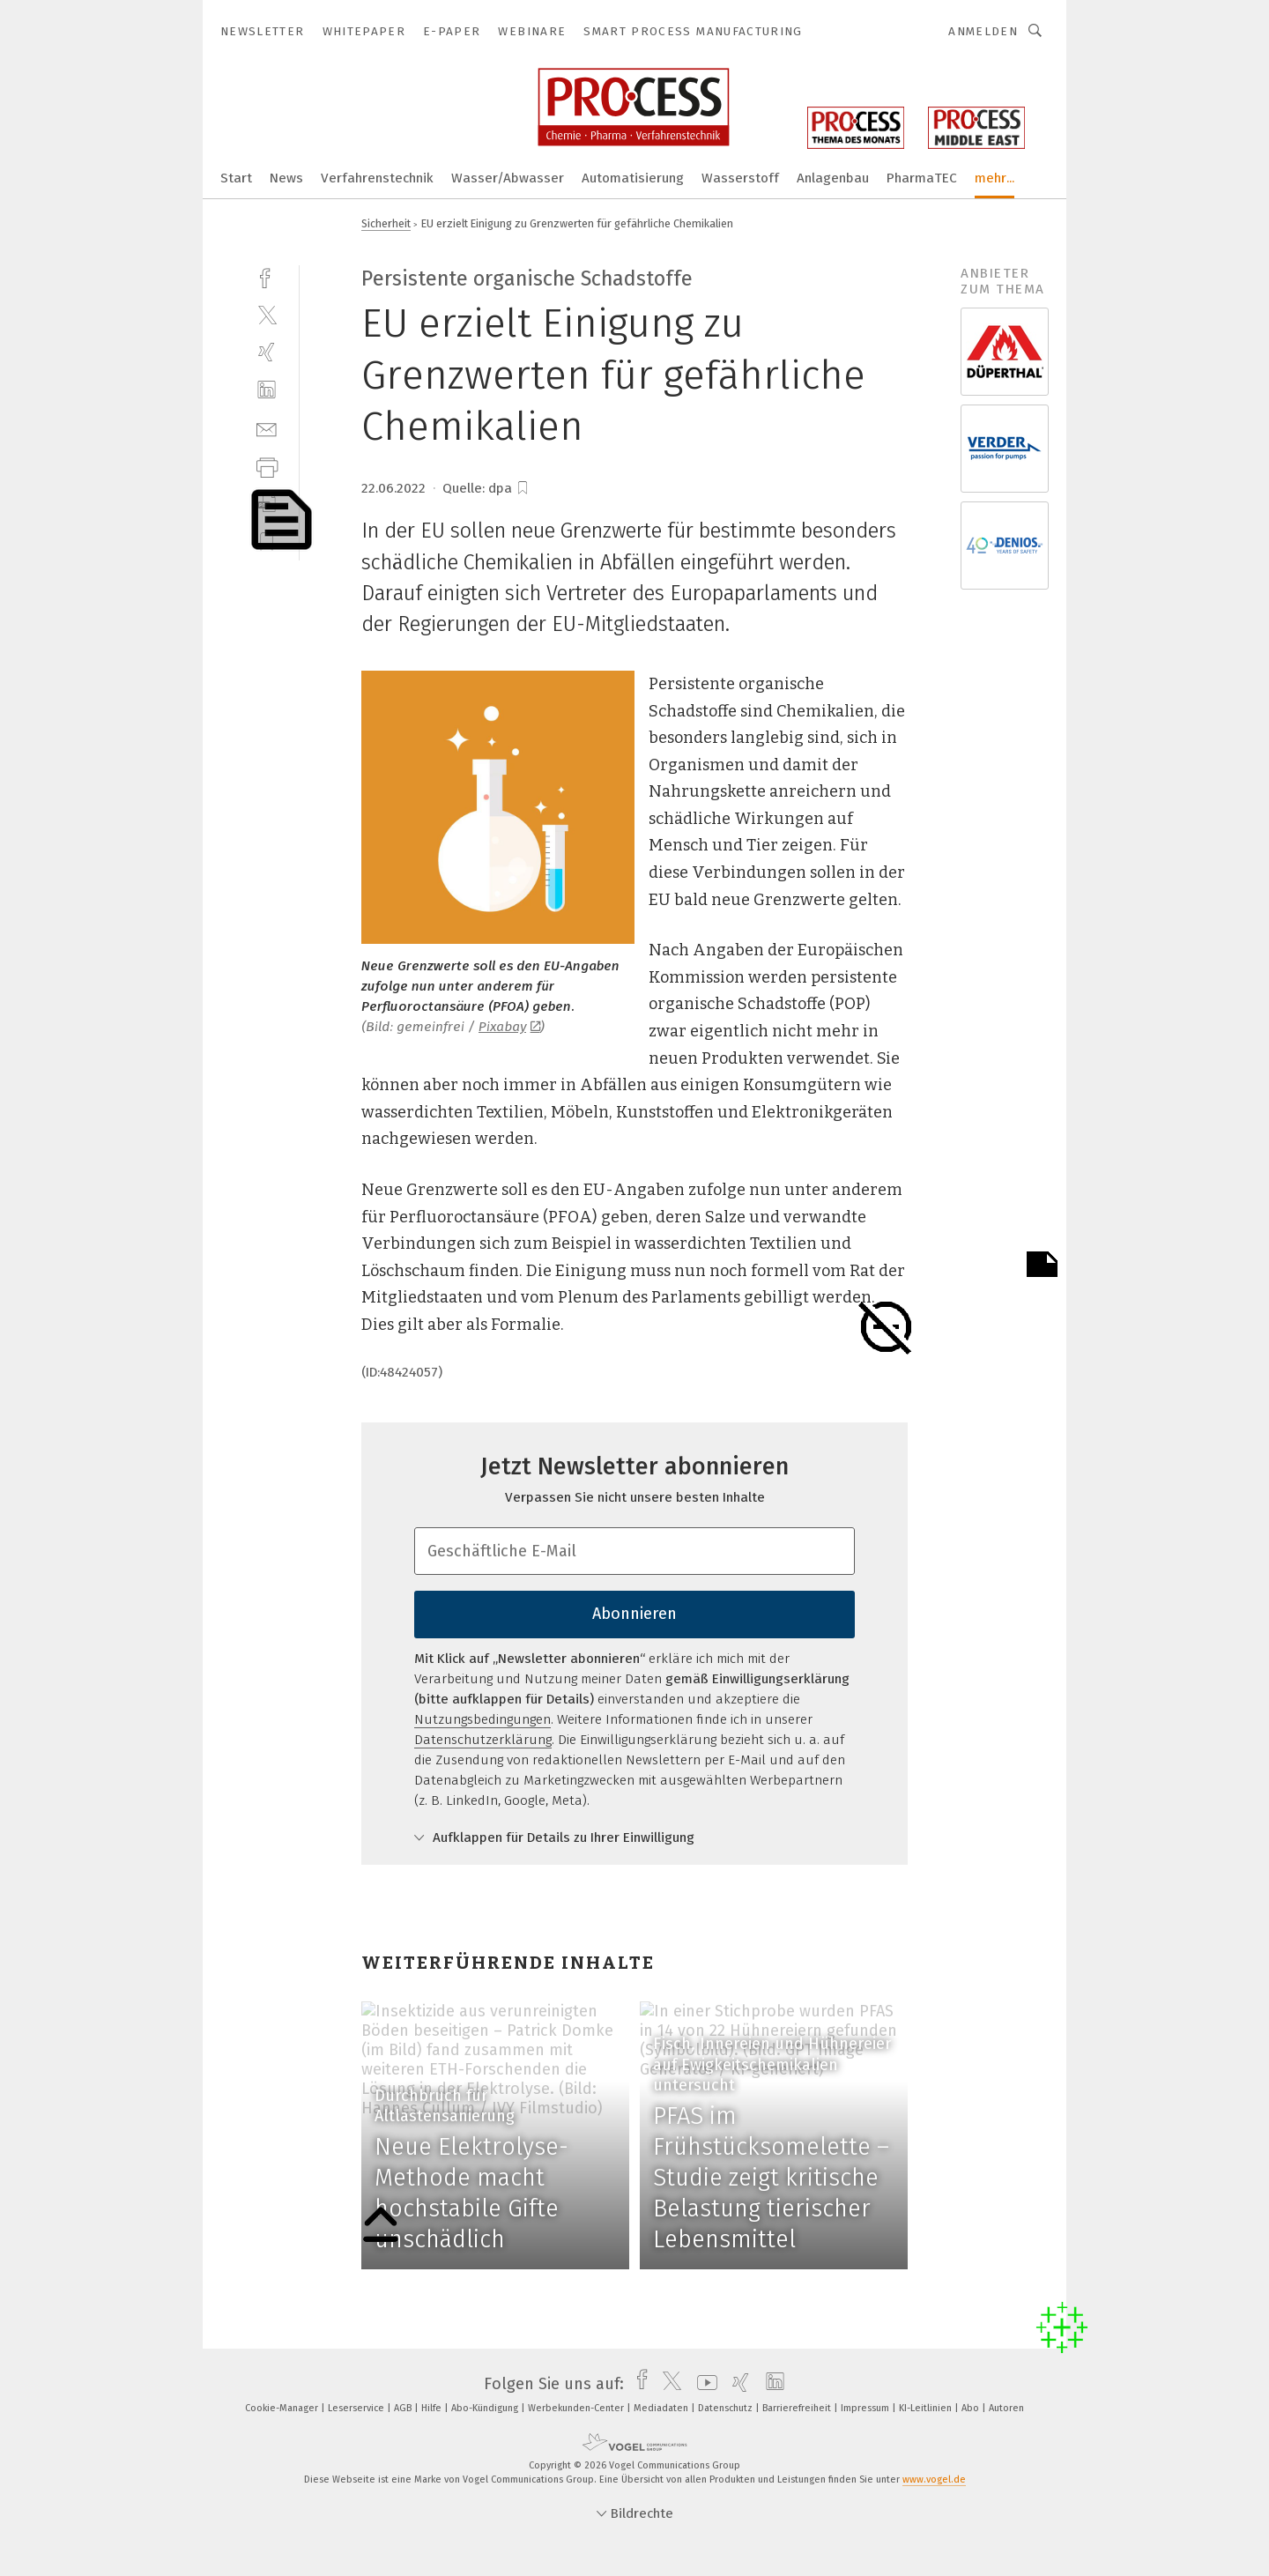  Describe the element at coordinates (1042, 1264) in the screenshot. I see `create a new note` at that location.